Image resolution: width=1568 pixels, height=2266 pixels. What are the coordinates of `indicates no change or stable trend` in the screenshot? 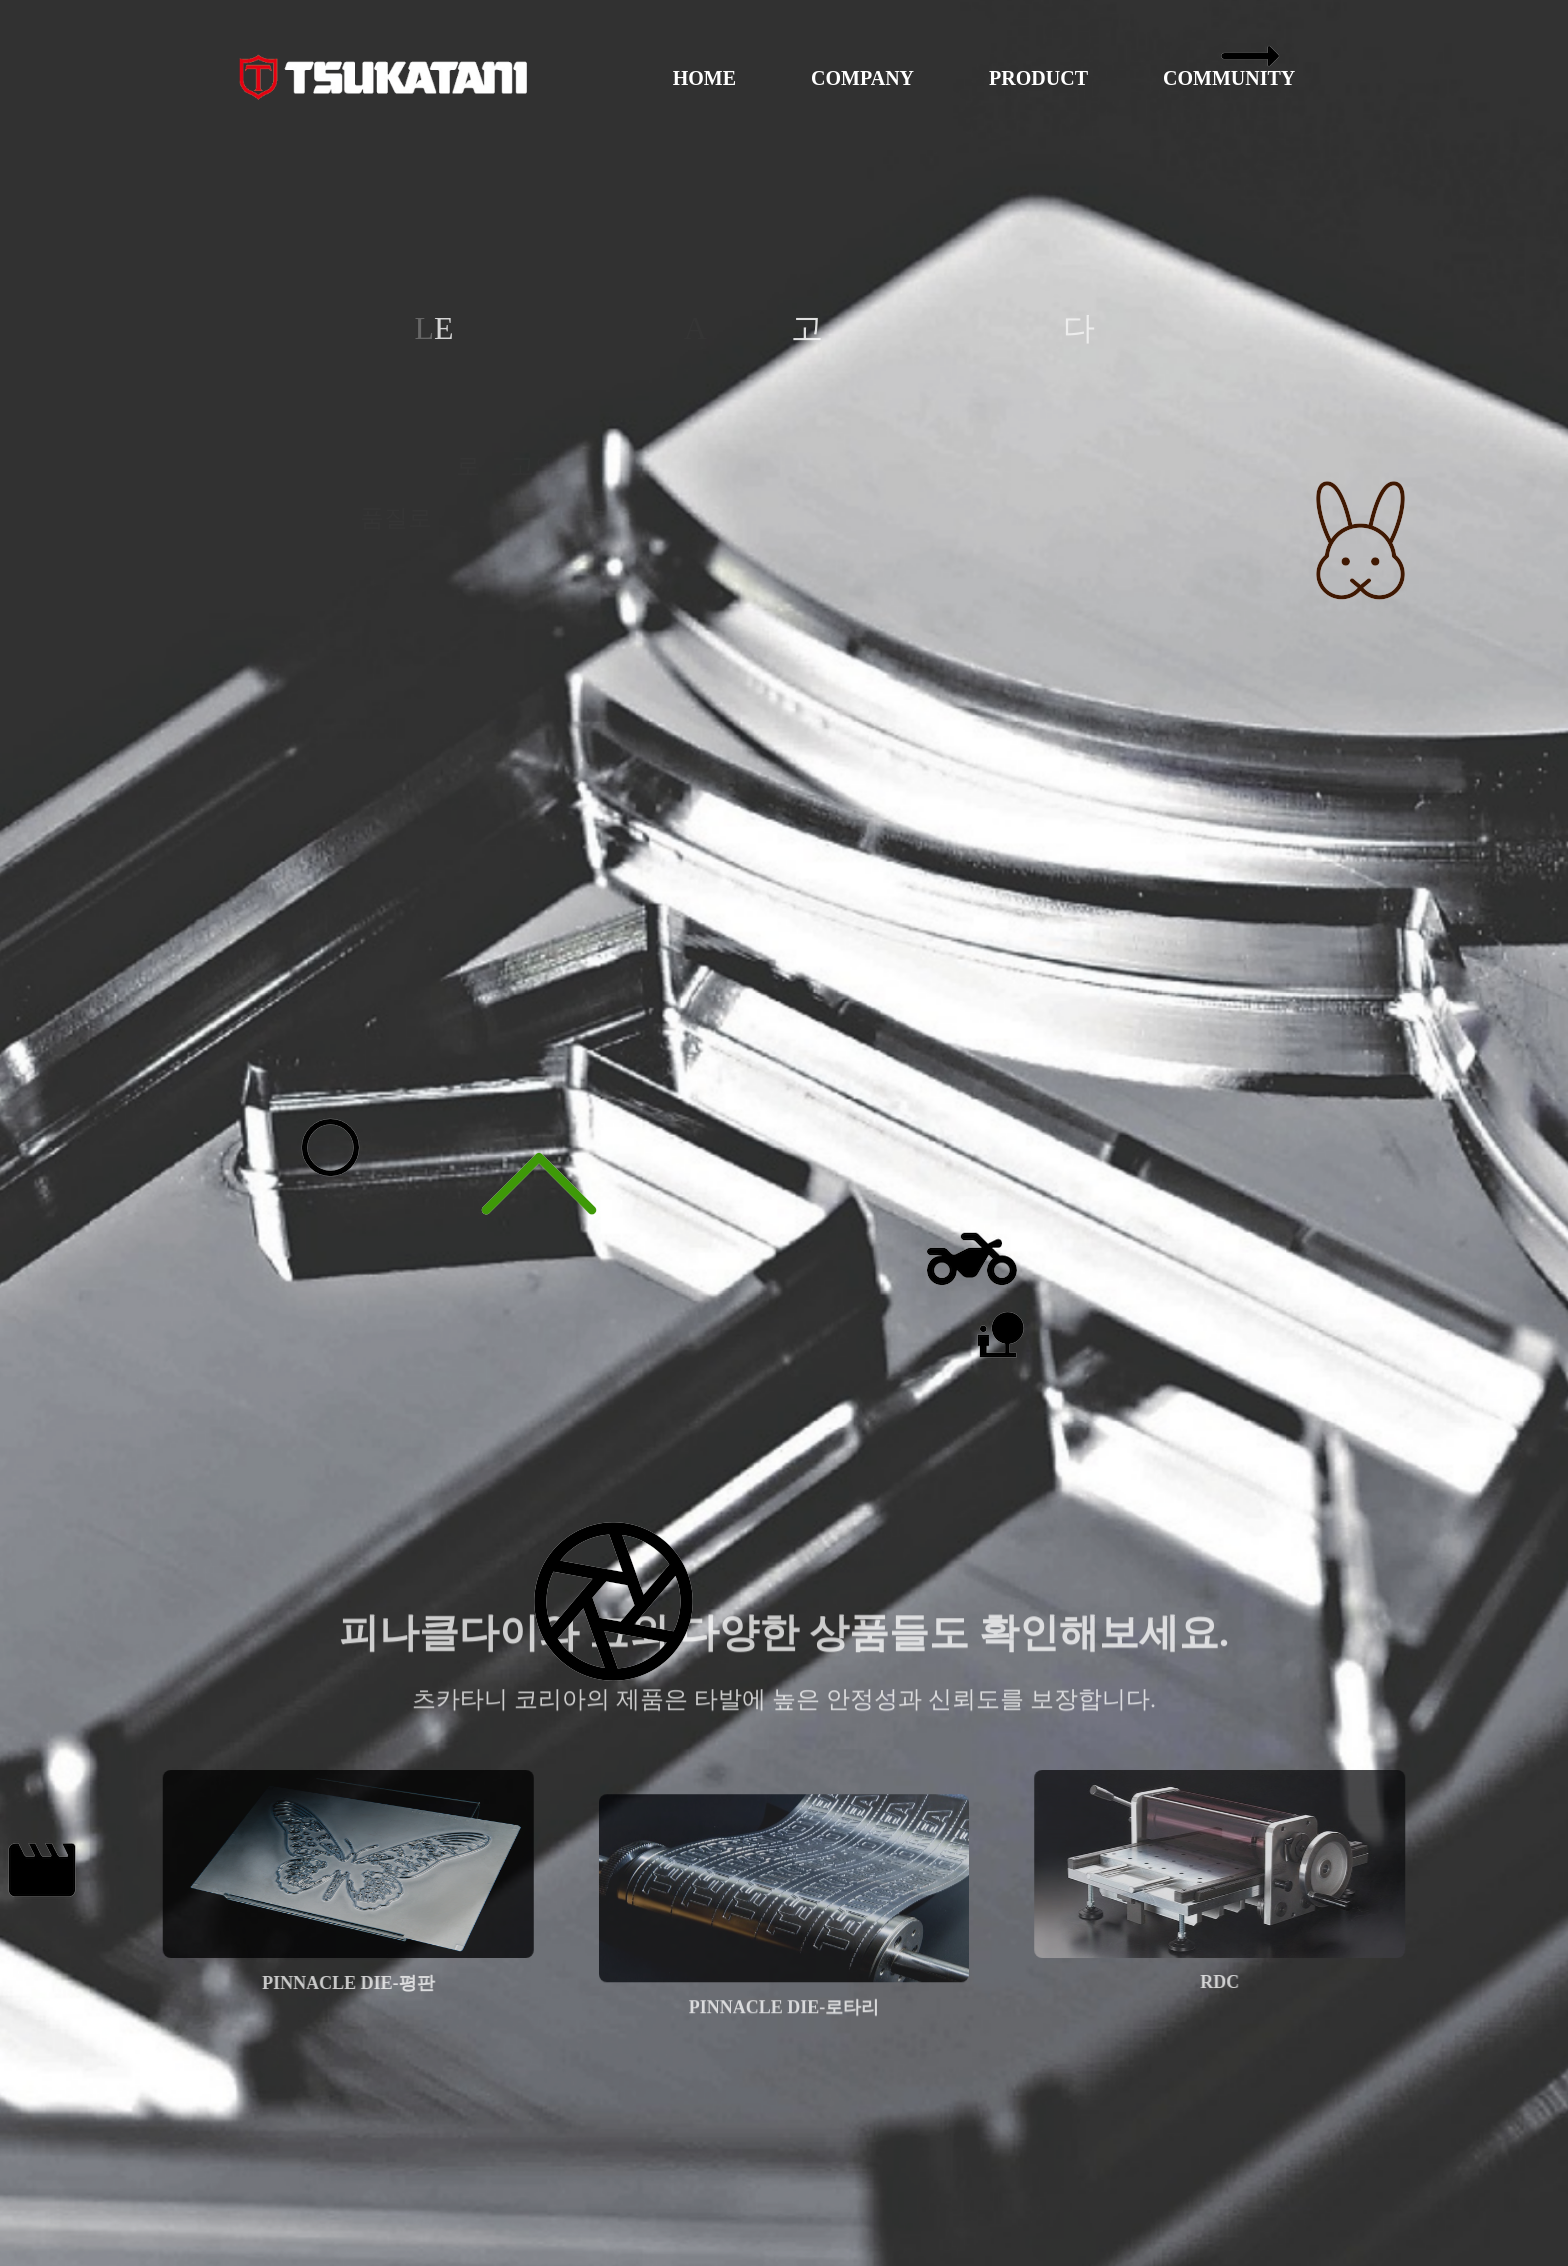 It's located at (1249, 56).